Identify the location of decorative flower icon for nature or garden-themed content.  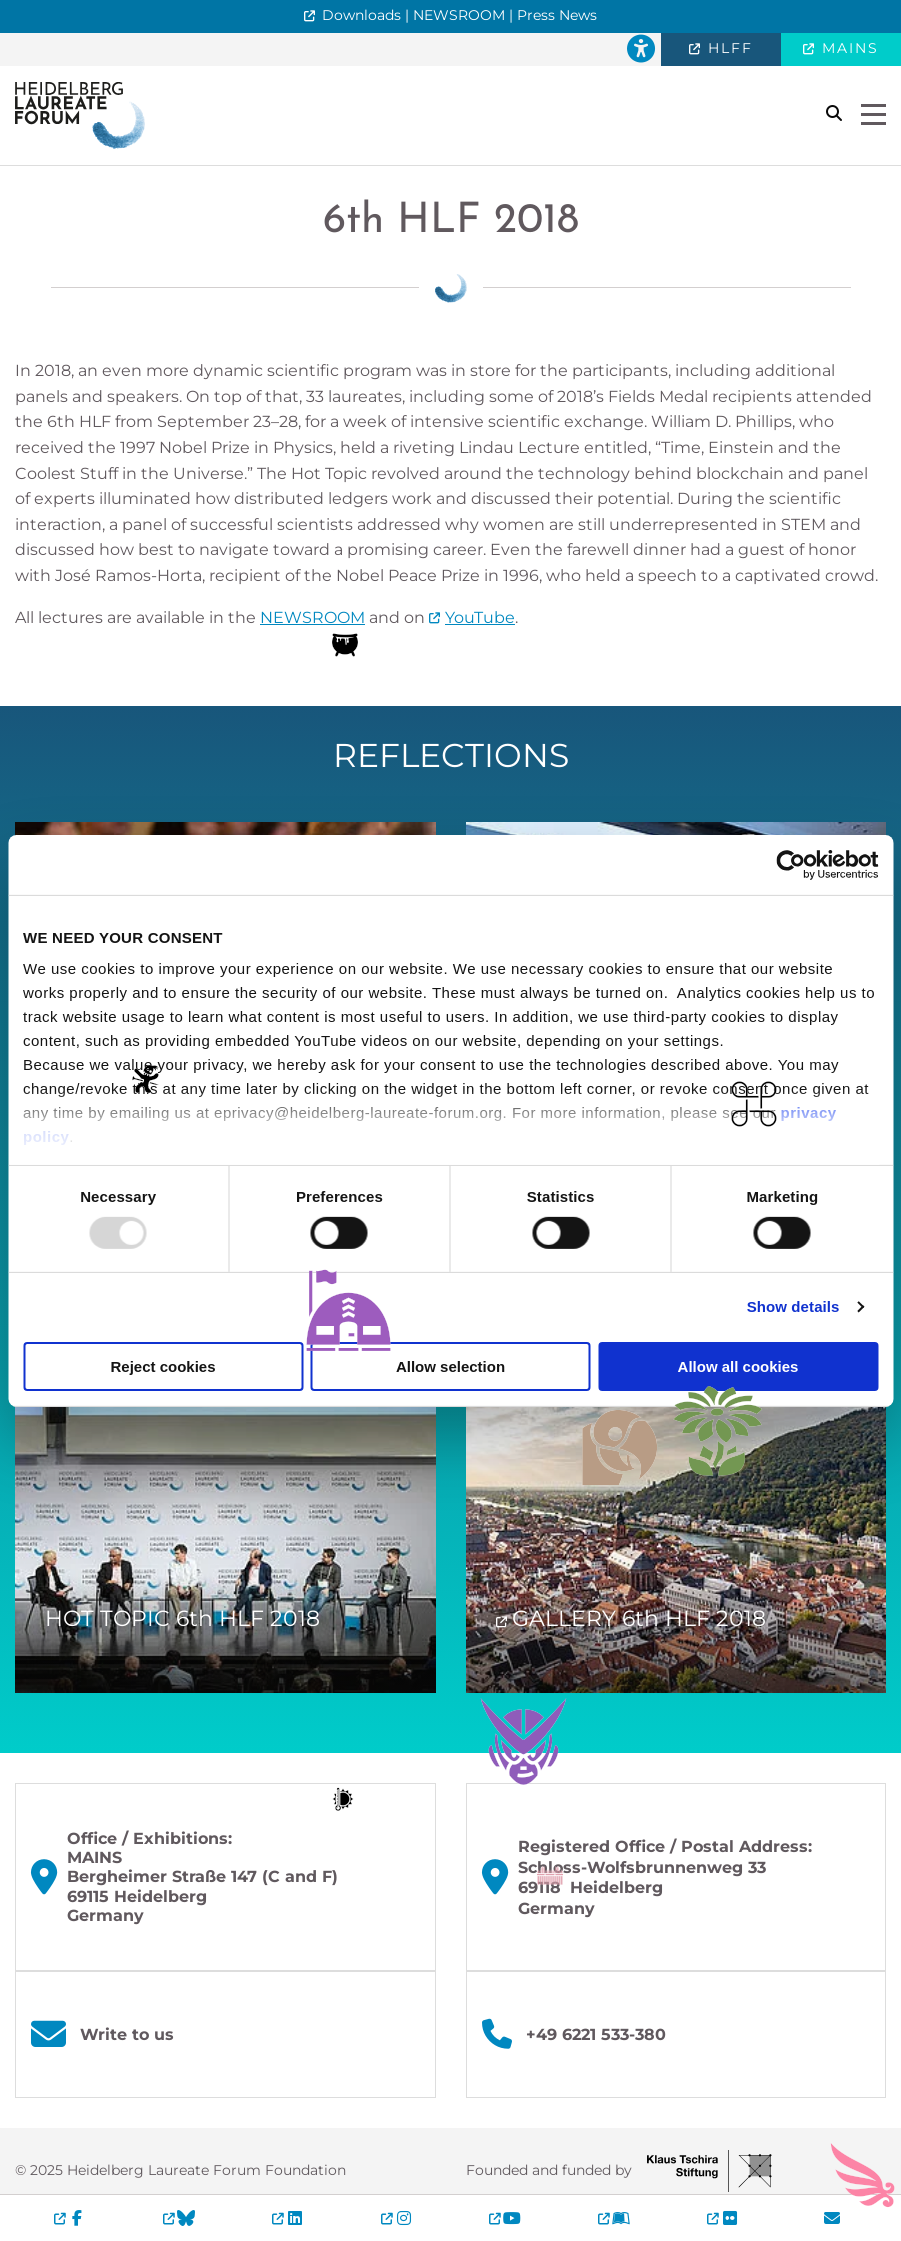
(717, 1429).